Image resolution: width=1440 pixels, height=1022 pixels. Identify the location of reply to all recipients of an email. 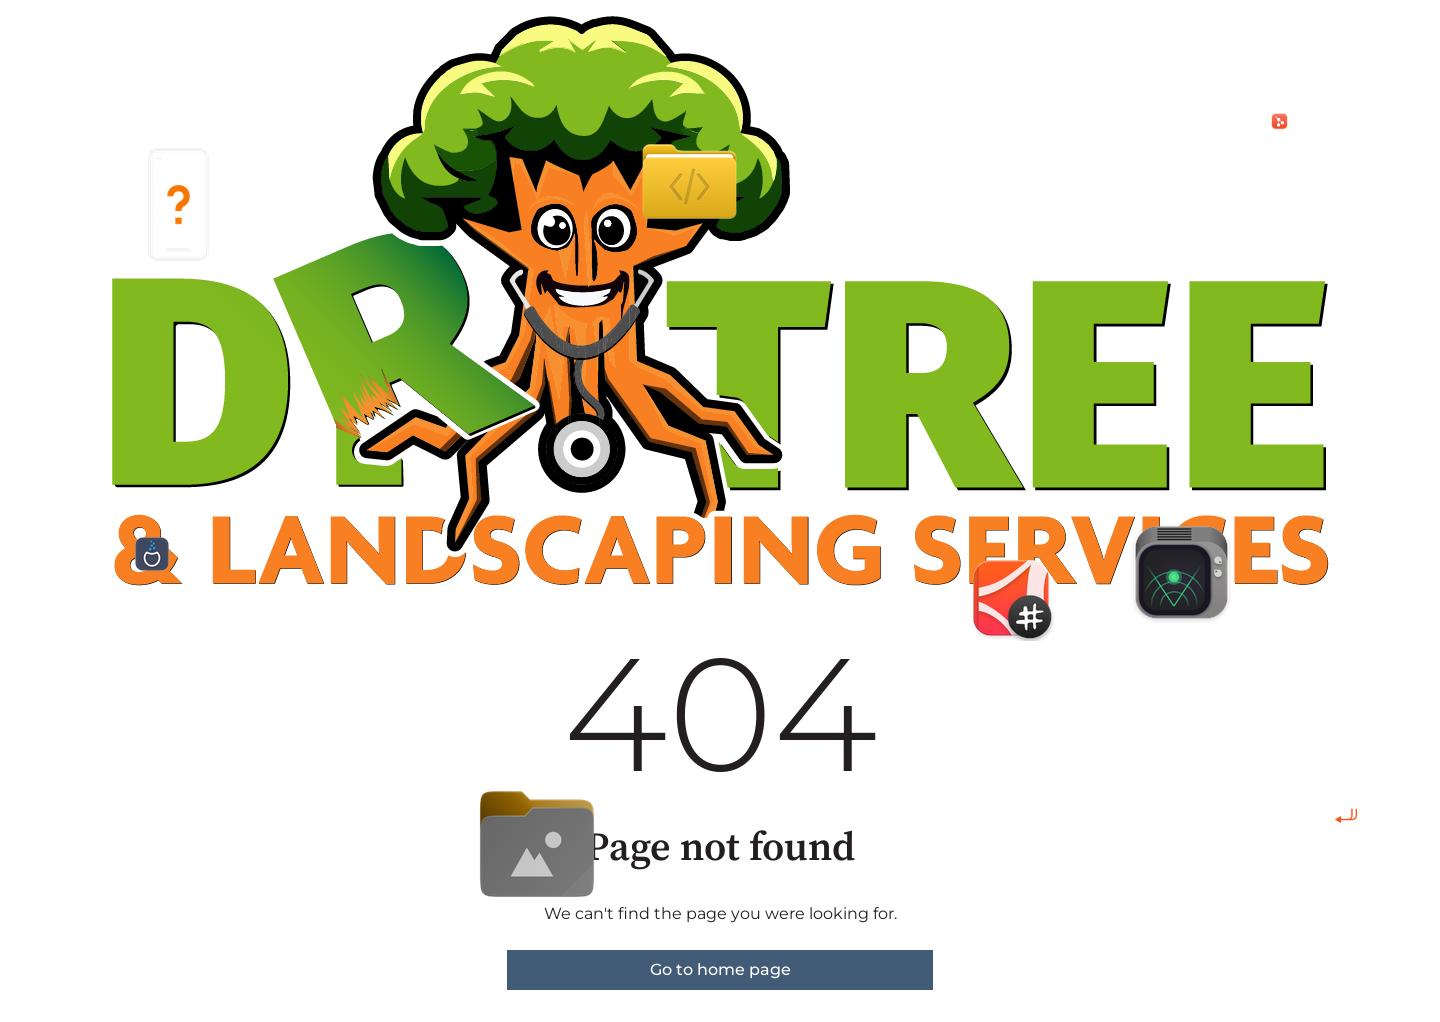
(1345, 814).